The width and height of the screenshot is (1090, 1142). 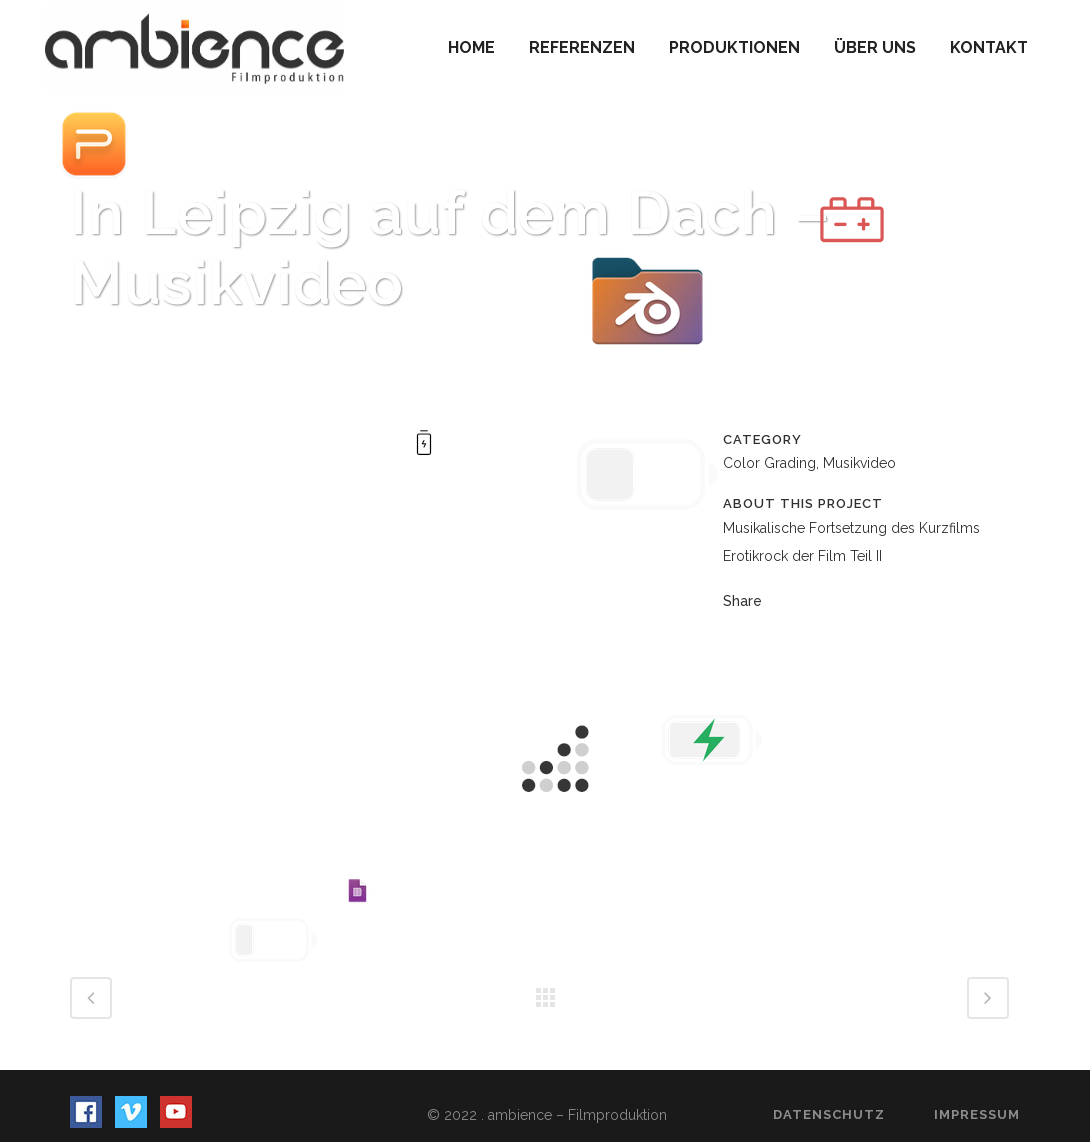 I want to click on indicates battery is at 20% charge, so click(x=273, y=940).